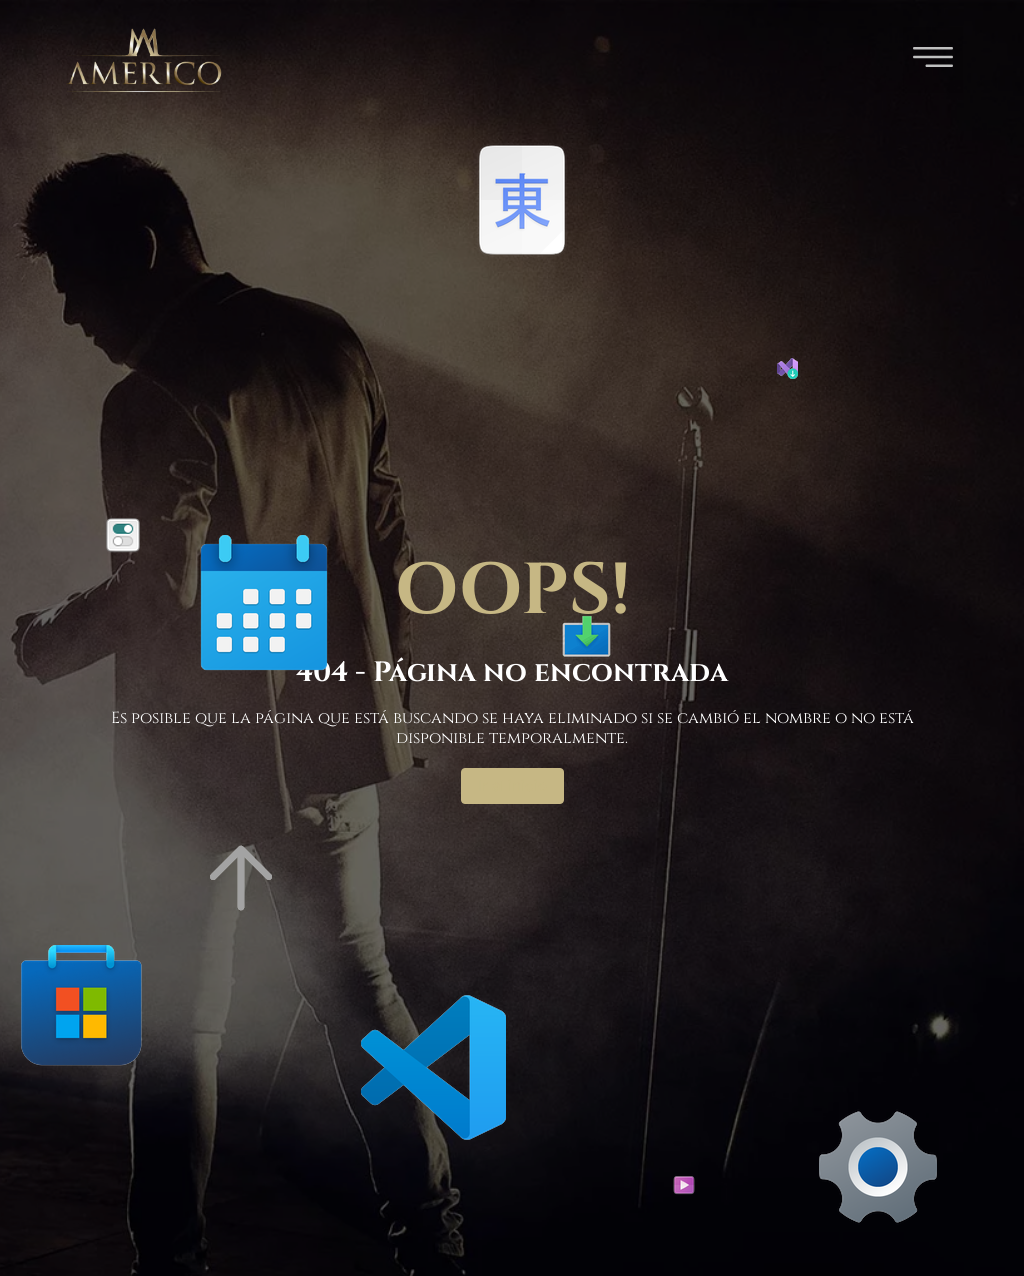  Describe the element at coordinates (433, 1067) in the screenshot. I see `open visual studio code application` at that location.